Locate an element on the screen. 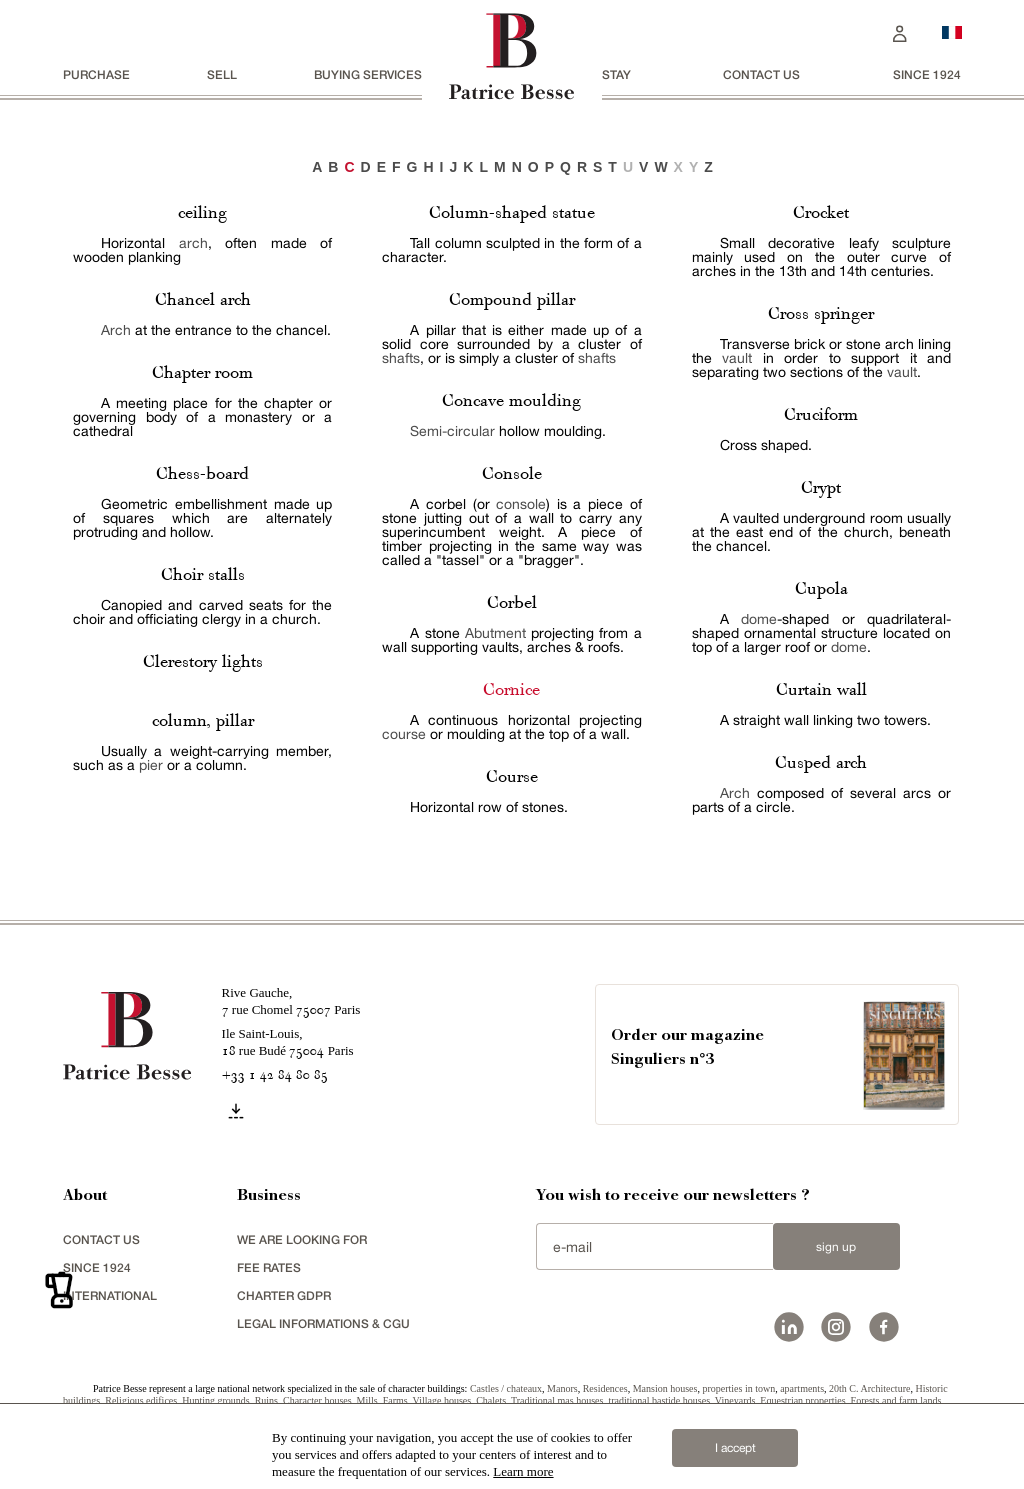 The width and height of the screenshot is (1024, 1489). kitchen blender appliance icon is located at coordinates (60, 1290).